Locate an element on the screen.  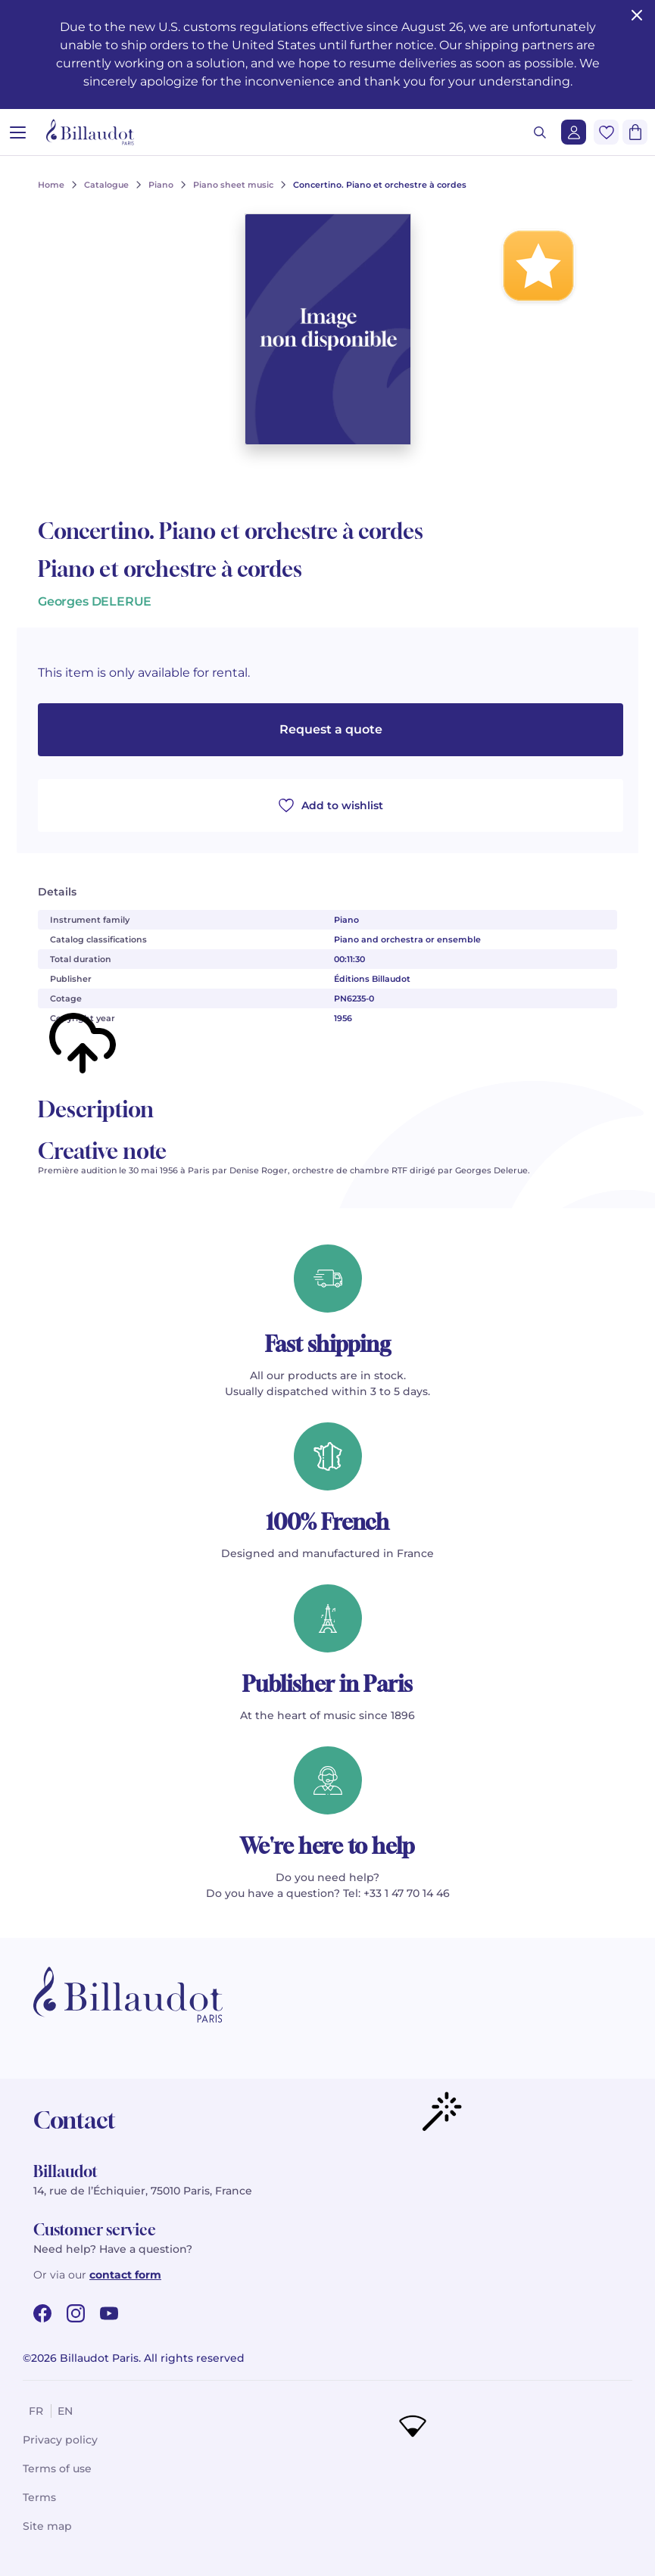
apply magic or auto-enhance effects is located at coordinates (441, 2112).